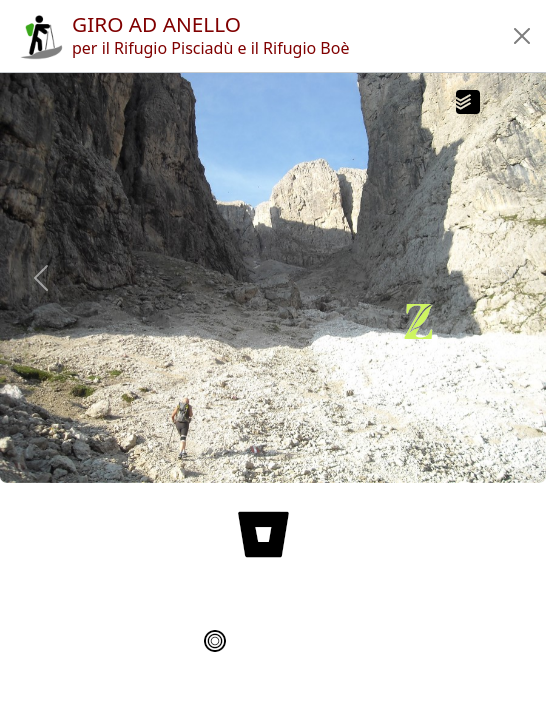 The height and width of the screenshot is (720, 546). Describe the element at coordinates (215, 641) in the screenshot. I see `open zen browser` at that location.